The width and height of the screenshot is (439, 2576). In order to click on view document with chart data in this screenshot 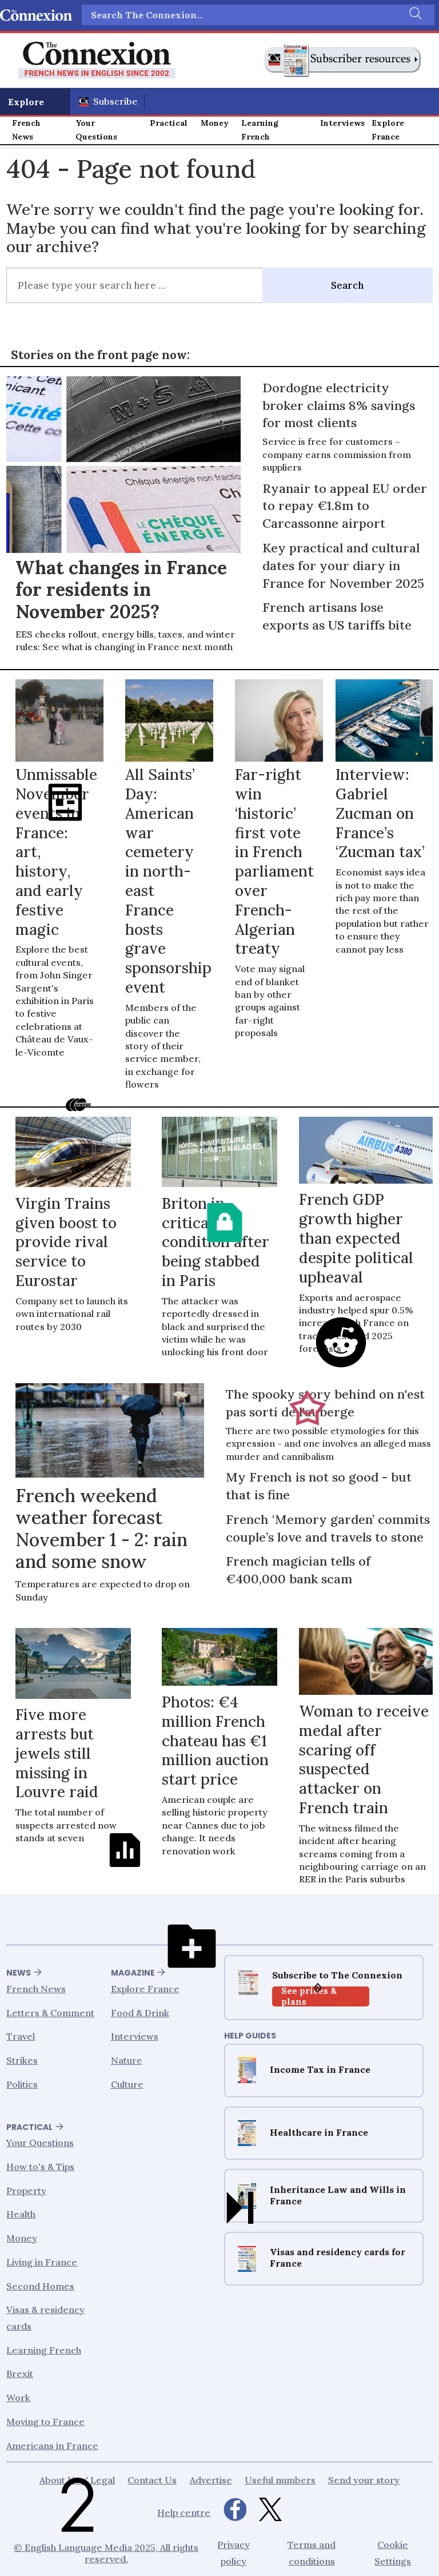, I will do `click(125, 1850)`.